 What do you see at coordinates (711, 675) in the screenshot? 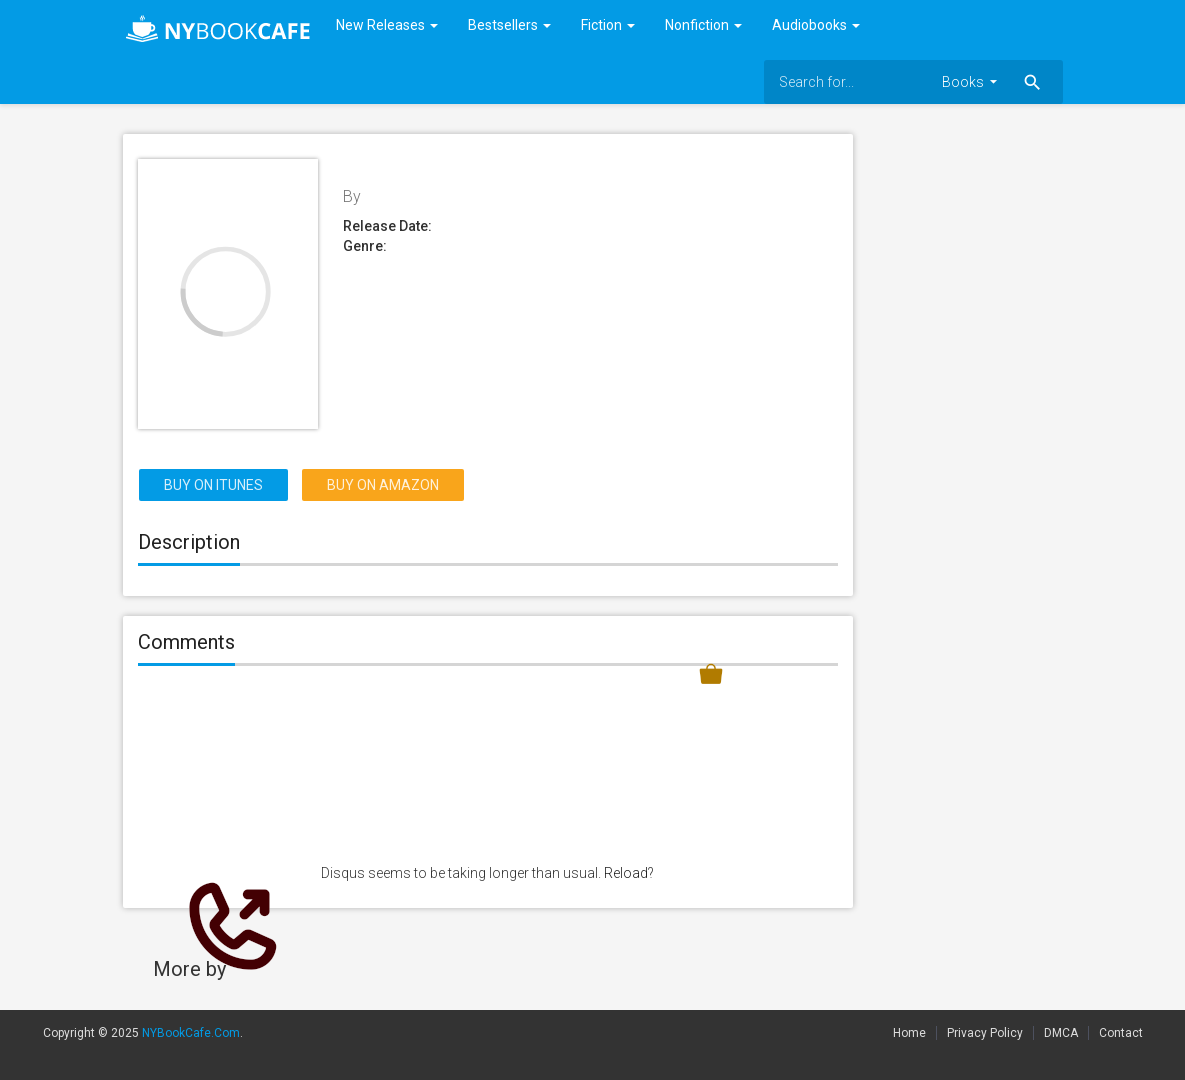
I see `view your shopping bag` at bounding box center [711, 675].